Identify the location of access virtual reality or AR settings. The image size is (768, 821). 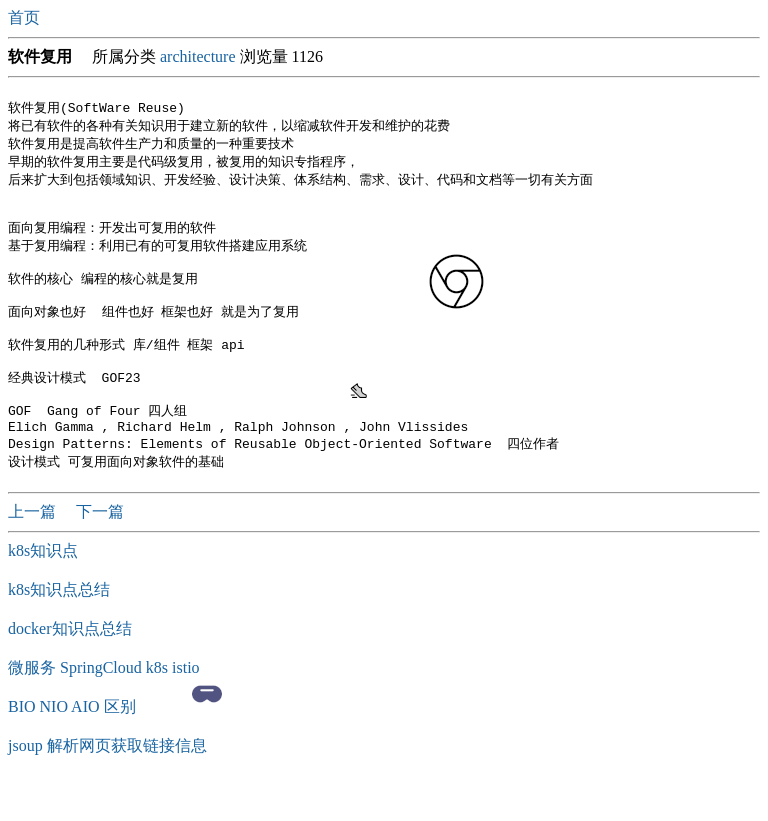
(207, 694).